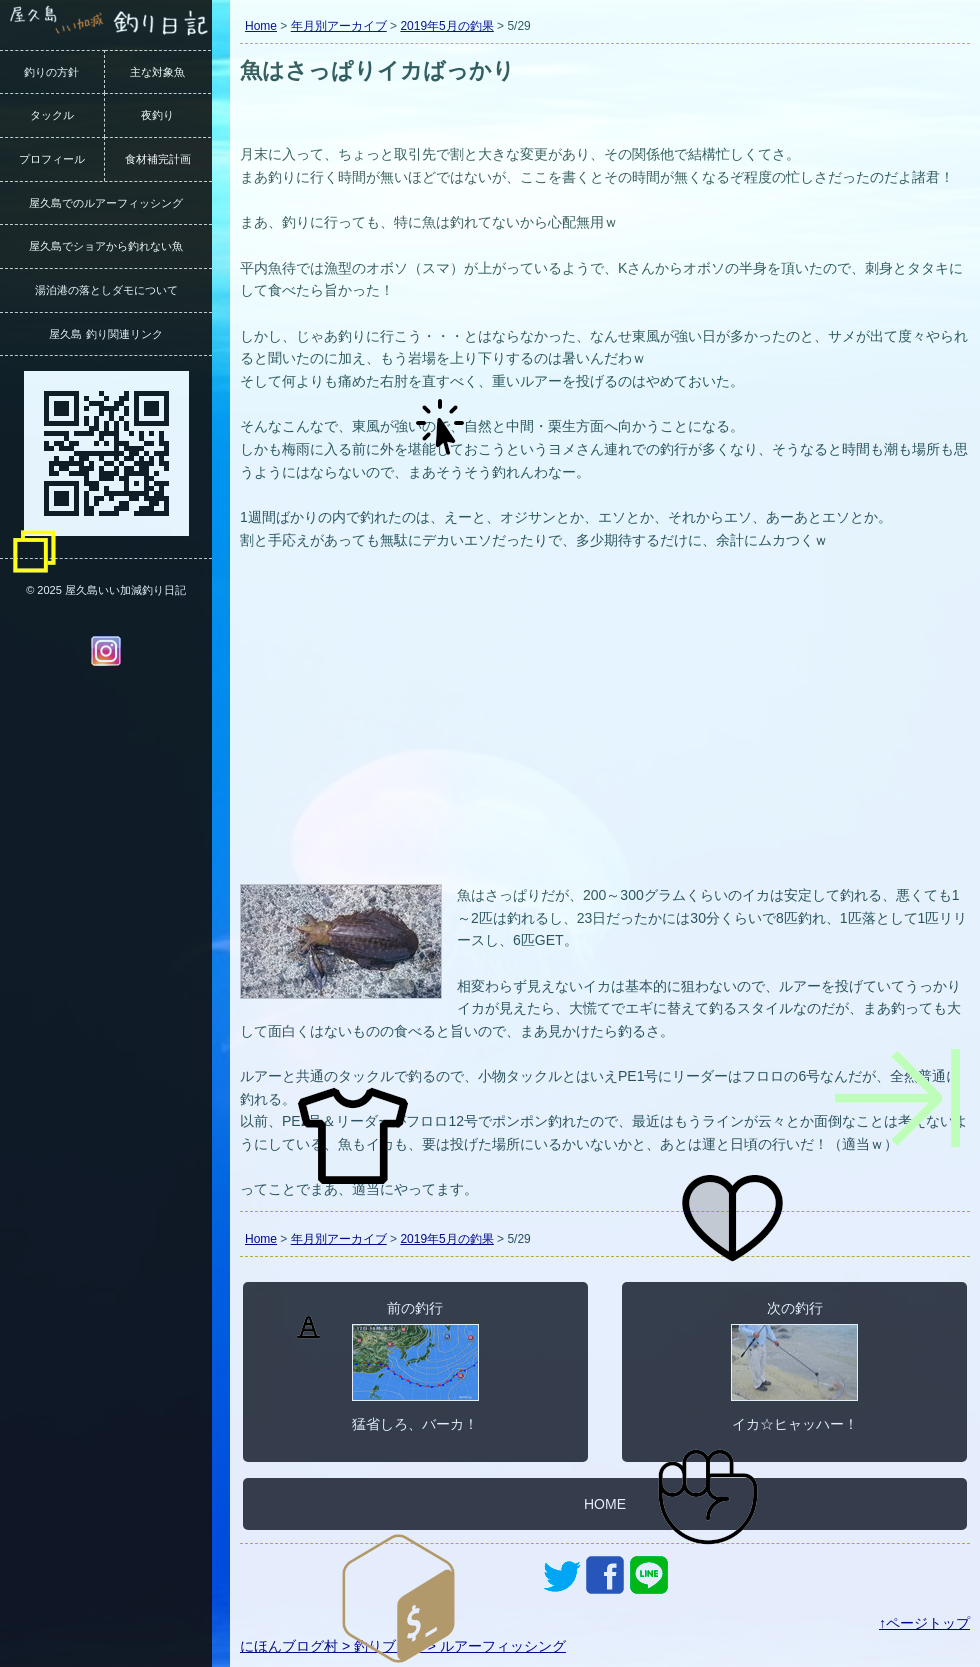  What do you see at coordinates (32, 549) in the screenshot?
I see `restore window to previous size` at bounding box center [32, 549].